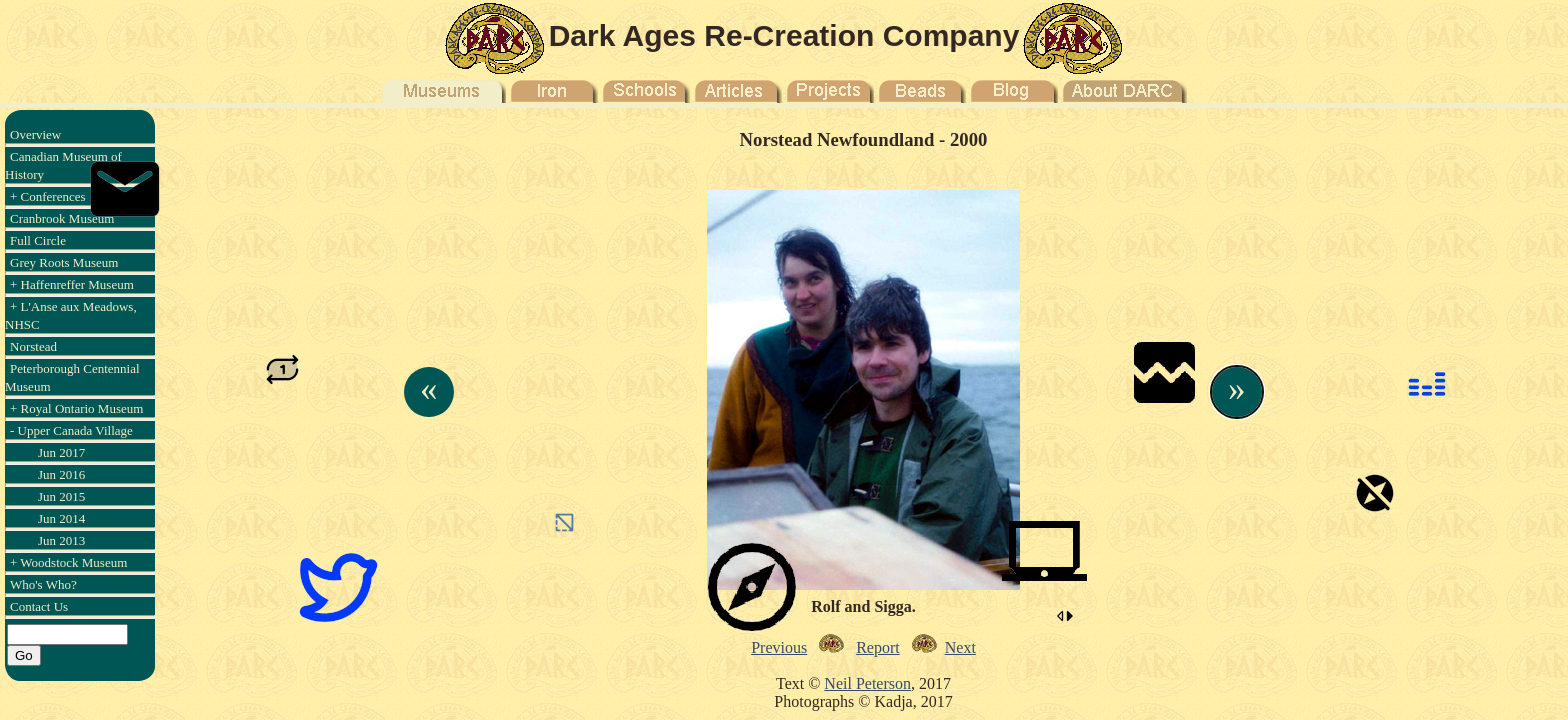  Describe the element at coordinates (1065, 616) in the screenshot. I see `switch to the left panel or view` at that location.